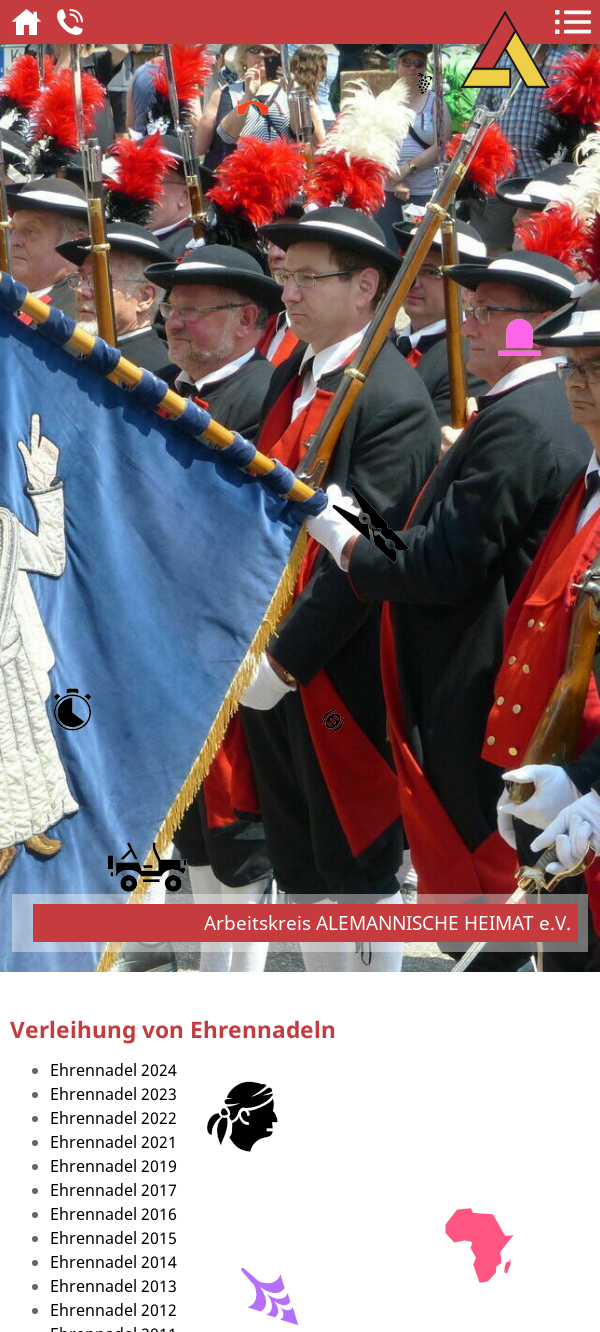 The height and width of the screenshot is (1332, 600). Describe the element at coordinates (147, 867) in the screenshot. I see `select off-road vehicle type` at that location.